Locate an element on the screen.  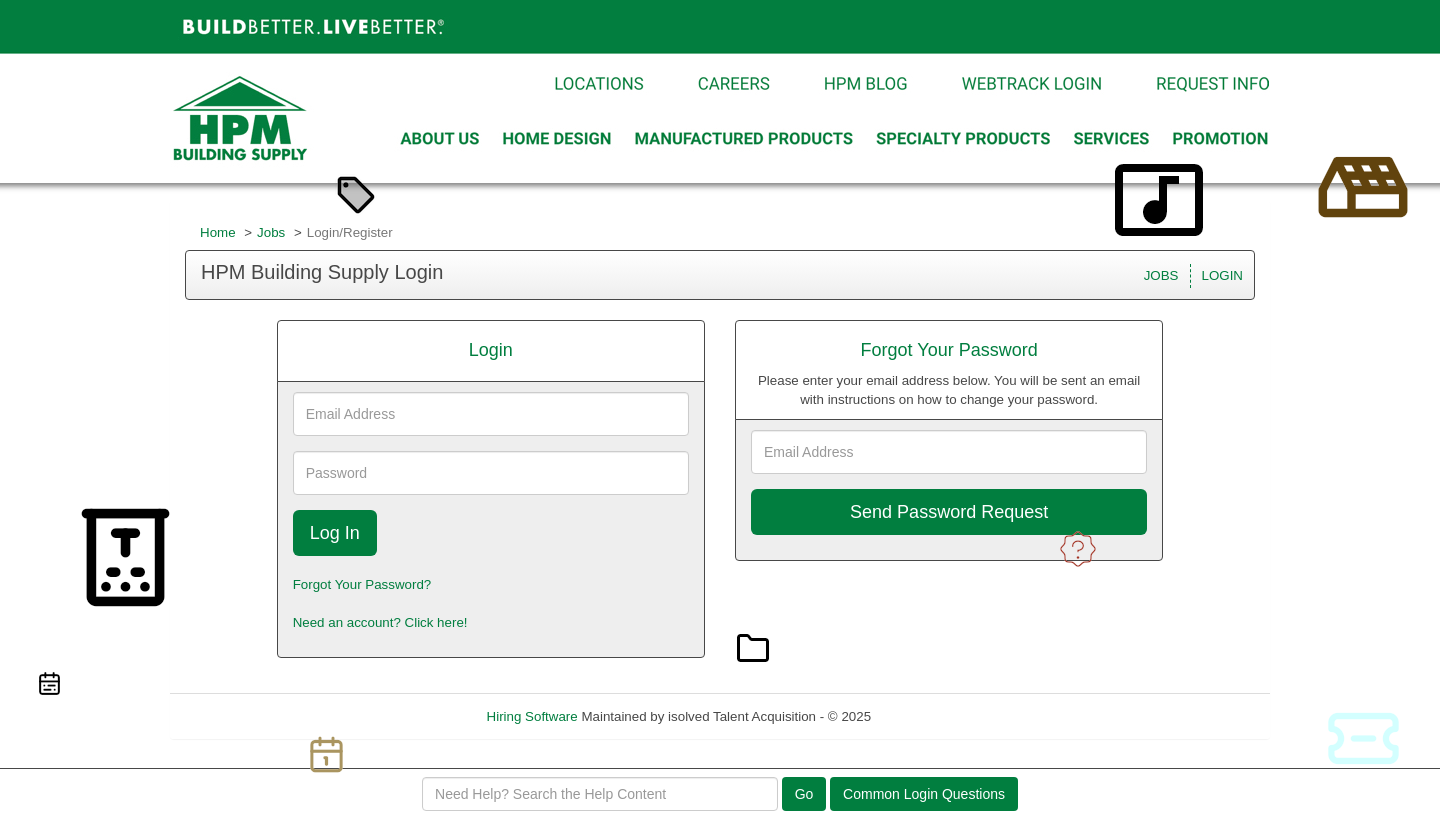
view or apply tags to an item is located at coordinates (356, 195).